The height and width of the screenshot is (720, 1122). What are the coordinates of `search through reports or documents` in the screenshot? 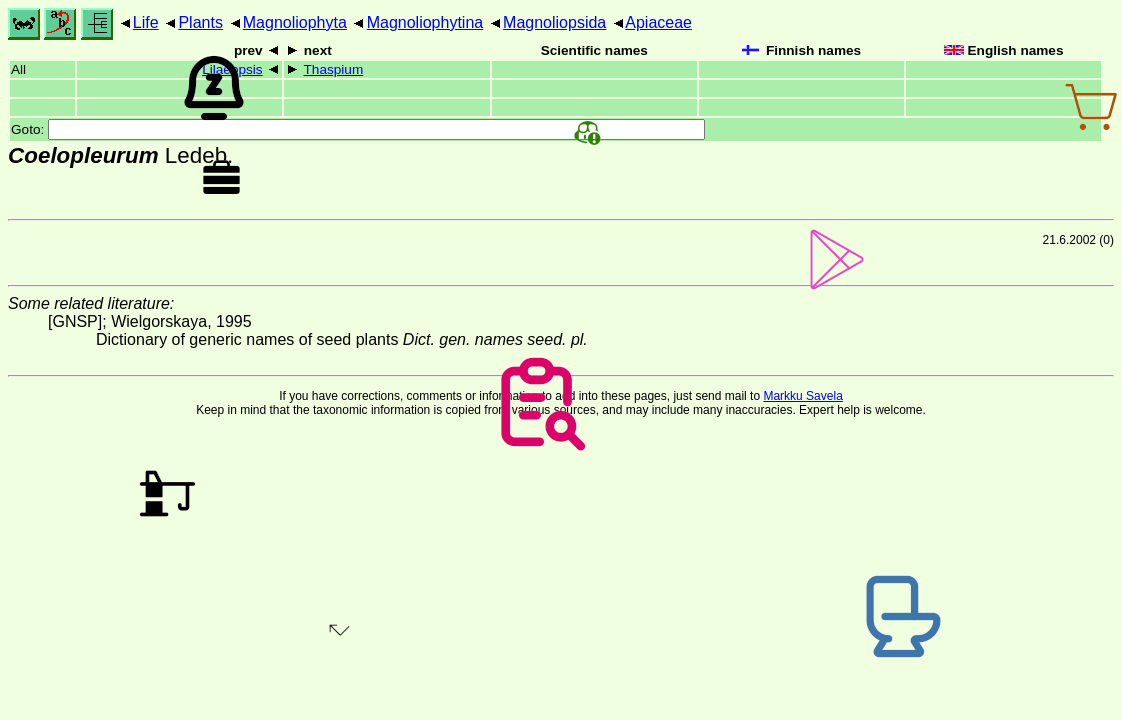 It's located at (541, 402).